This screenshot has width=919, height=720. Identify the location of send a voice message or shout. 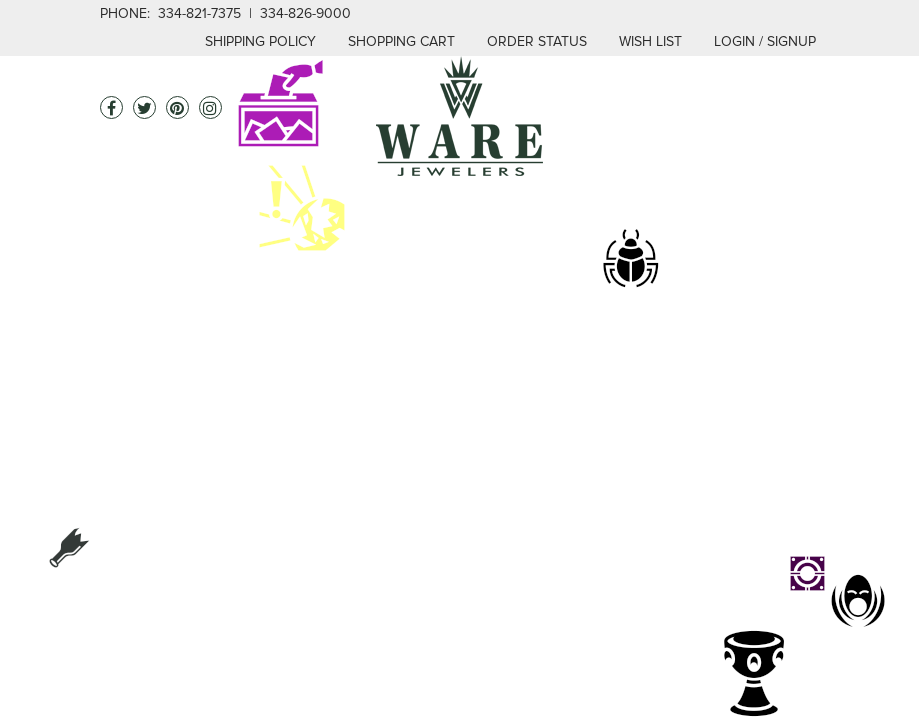
(858, 600).